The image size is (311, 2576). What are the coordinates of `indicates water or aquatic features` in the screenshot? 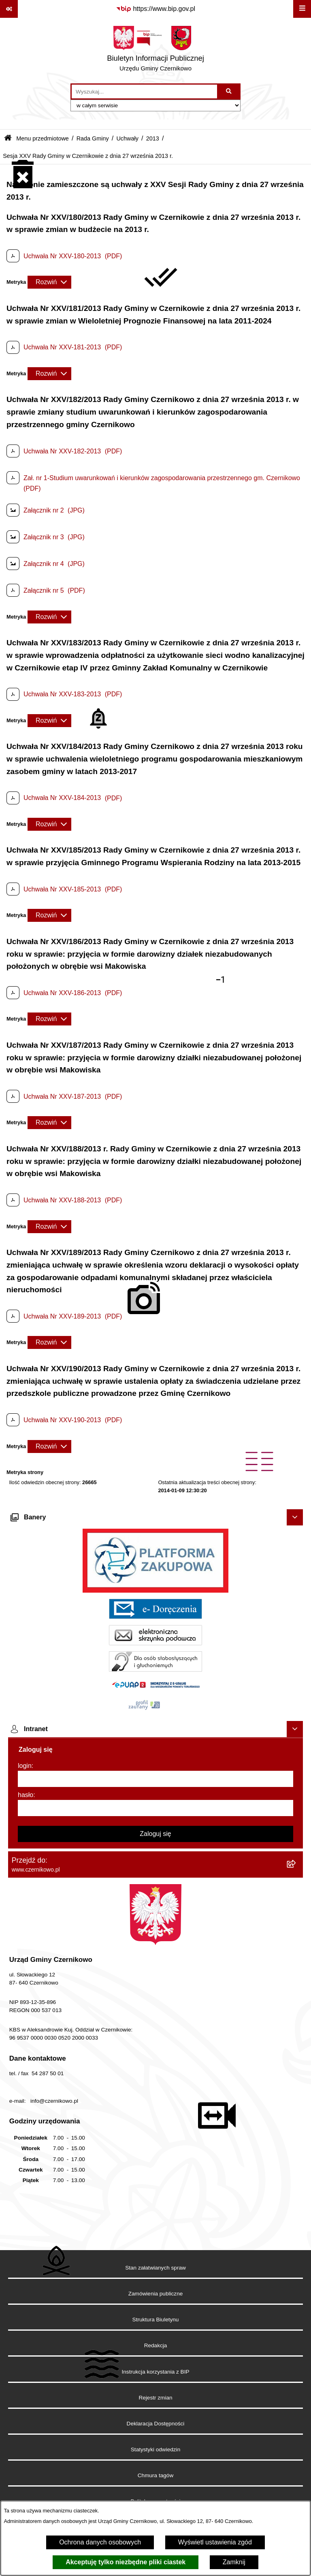 It's located at (102, 2364).